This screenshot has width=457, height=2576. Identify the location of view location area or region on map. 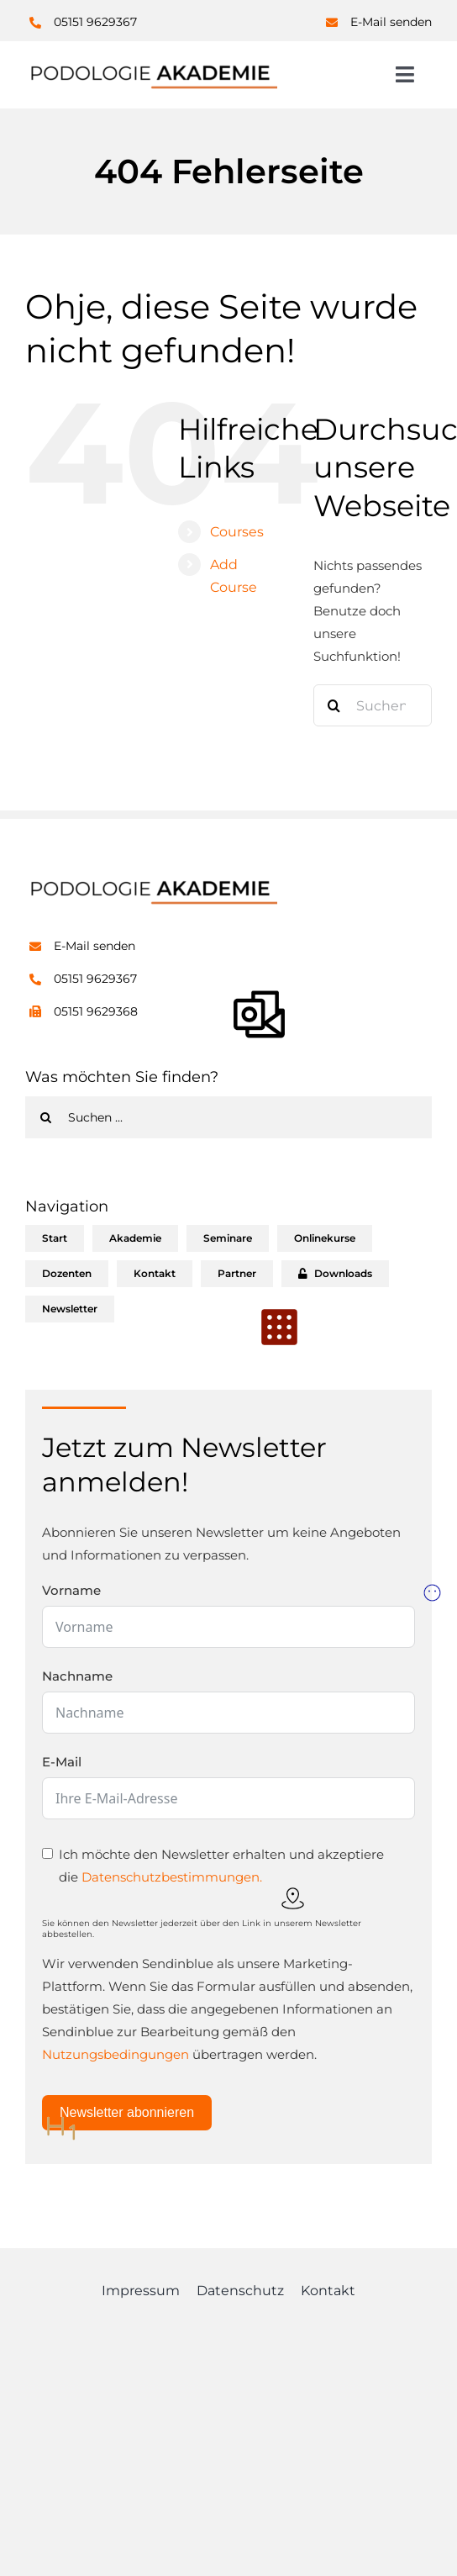
(292, 1898).